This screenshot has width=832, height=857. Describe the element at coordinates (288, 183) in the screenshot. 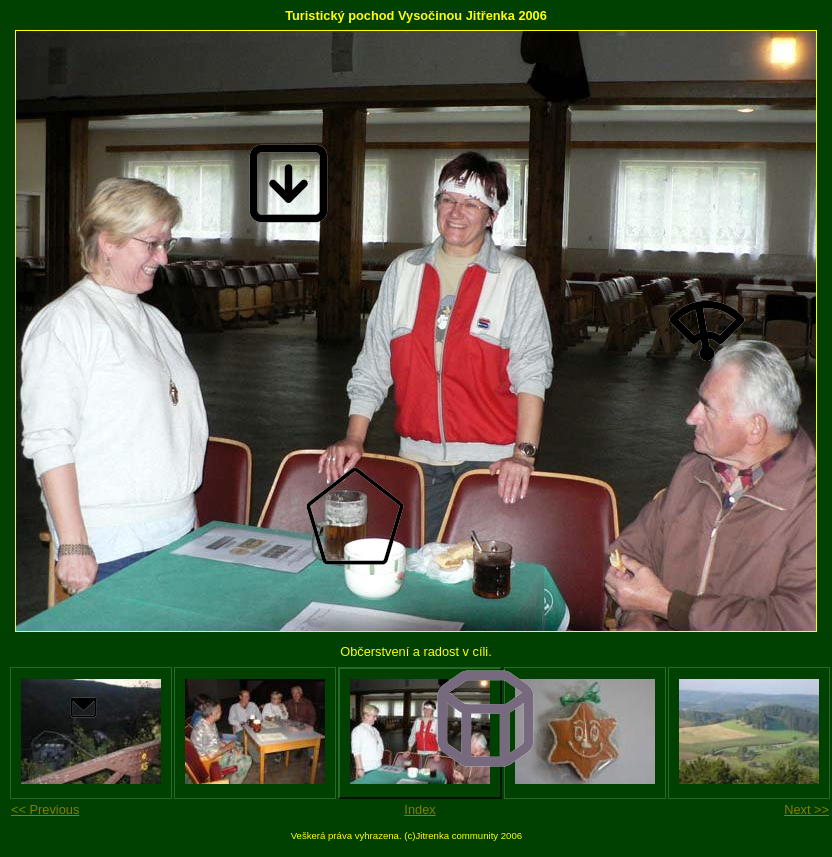

I see `download file or content` at that location.